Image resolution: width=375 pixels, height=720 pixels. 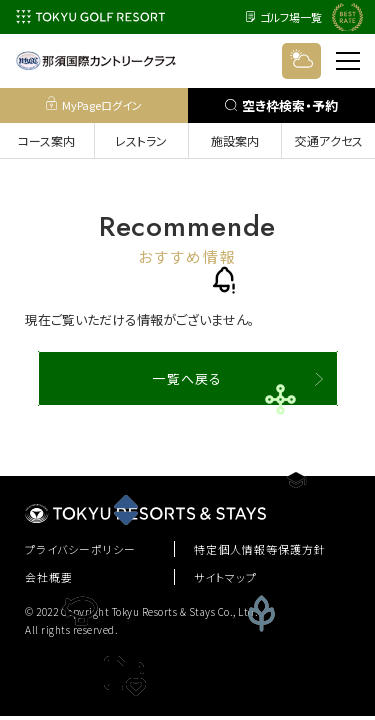 I want to click on airship or blimp transportation option, so click(x=80, y=611).